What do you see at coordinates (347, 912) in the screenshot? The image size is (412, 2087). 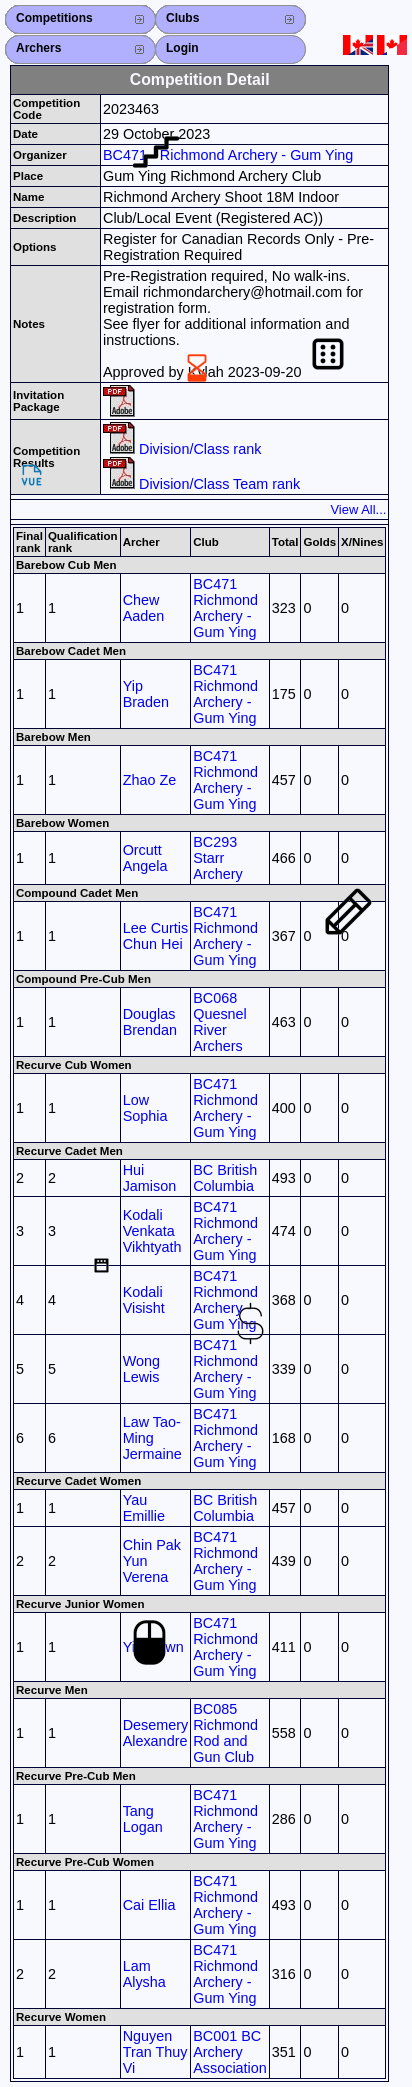 I see `edit or modify content` at bounding box center [347, 912].